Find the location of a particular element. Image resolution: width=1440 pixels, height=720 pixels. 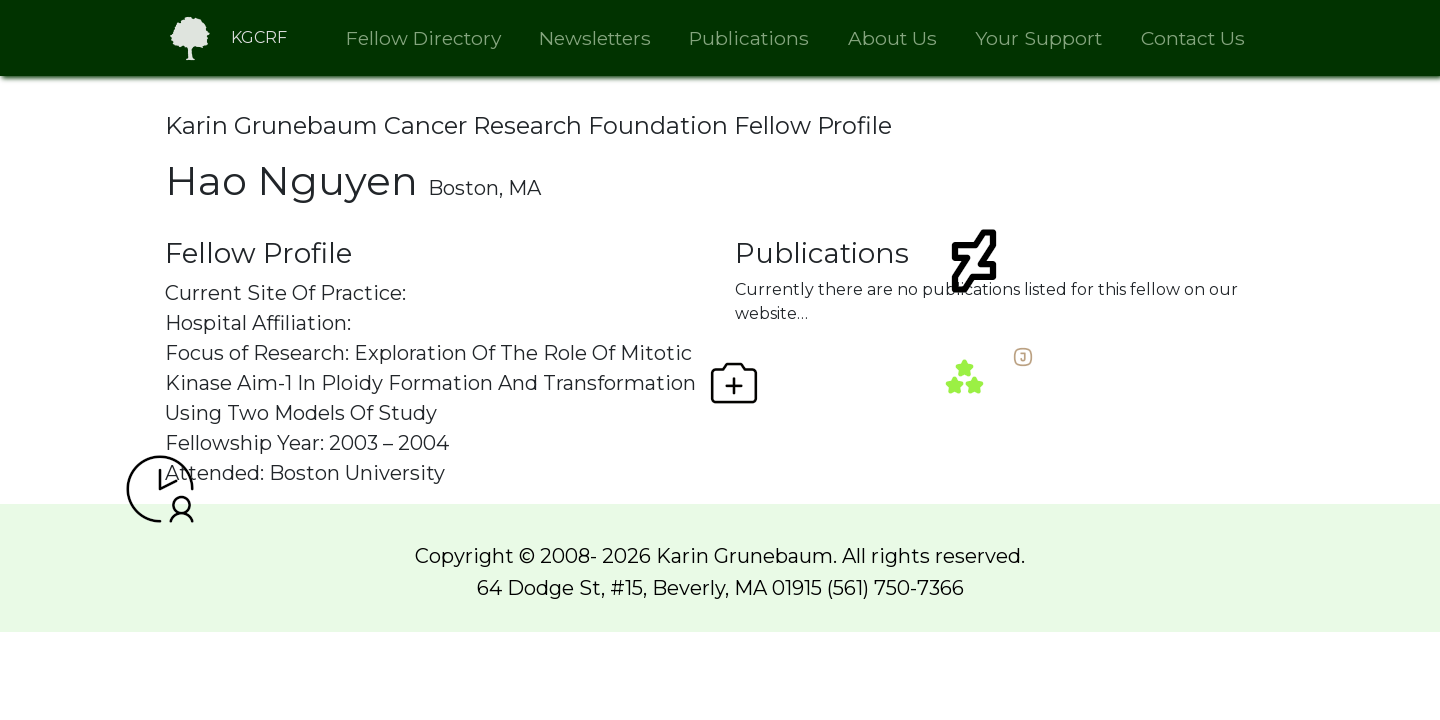

add a new photo is located at coordinates (734, 384).